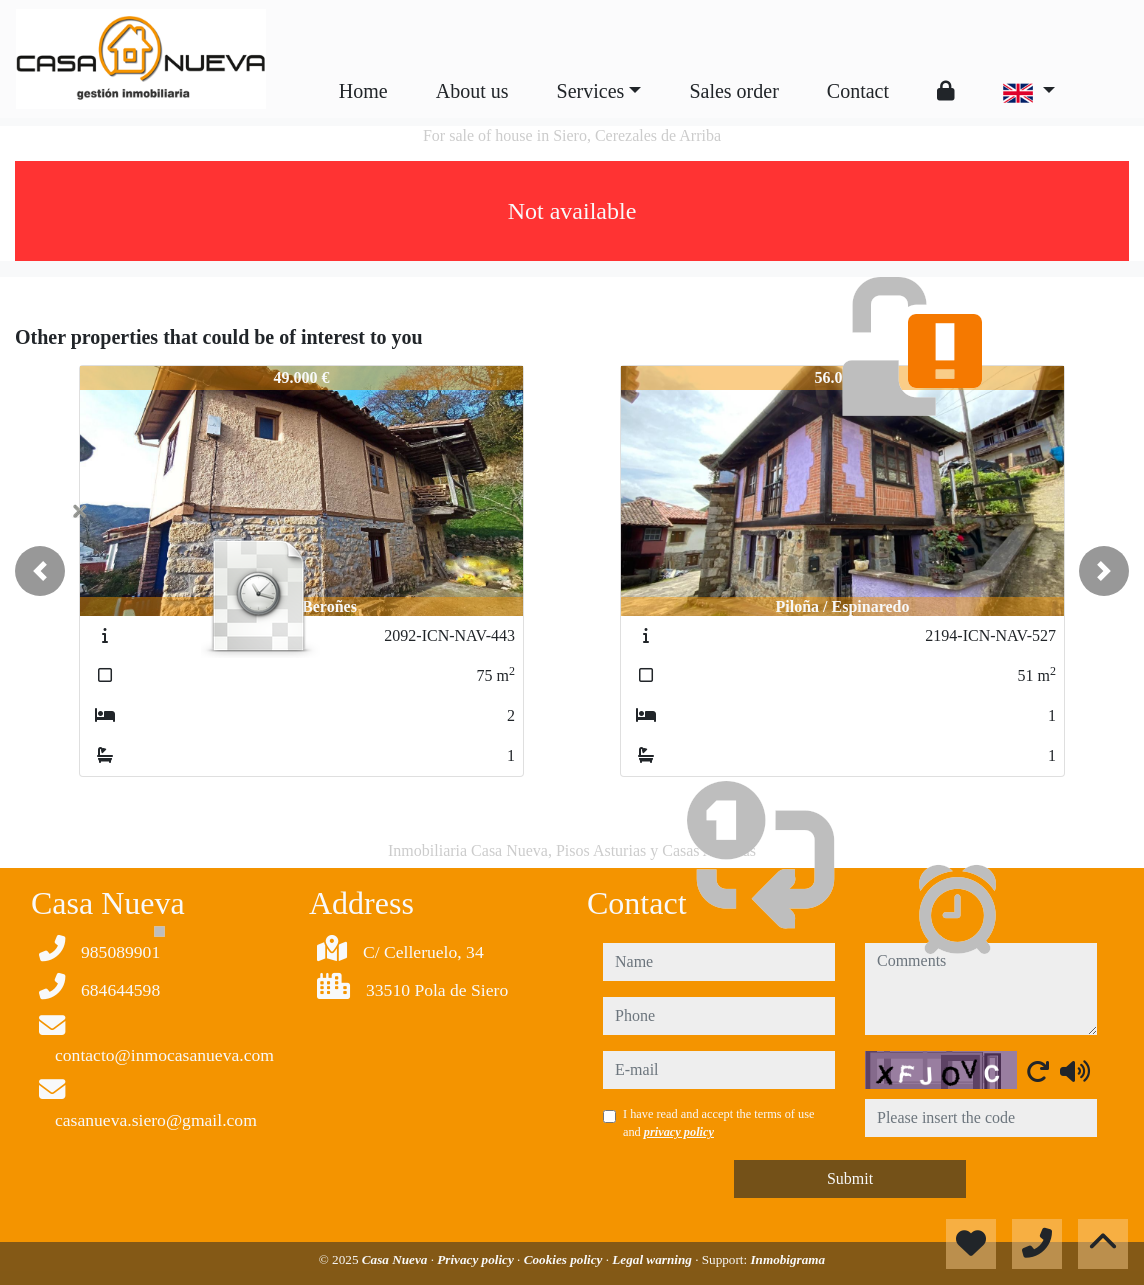 The height and width of the screenshot is (1285, 1144). What do you see at coordinates (79, 511) in the screenshot?
I see `close the current window` at bounding box center [79, 511].